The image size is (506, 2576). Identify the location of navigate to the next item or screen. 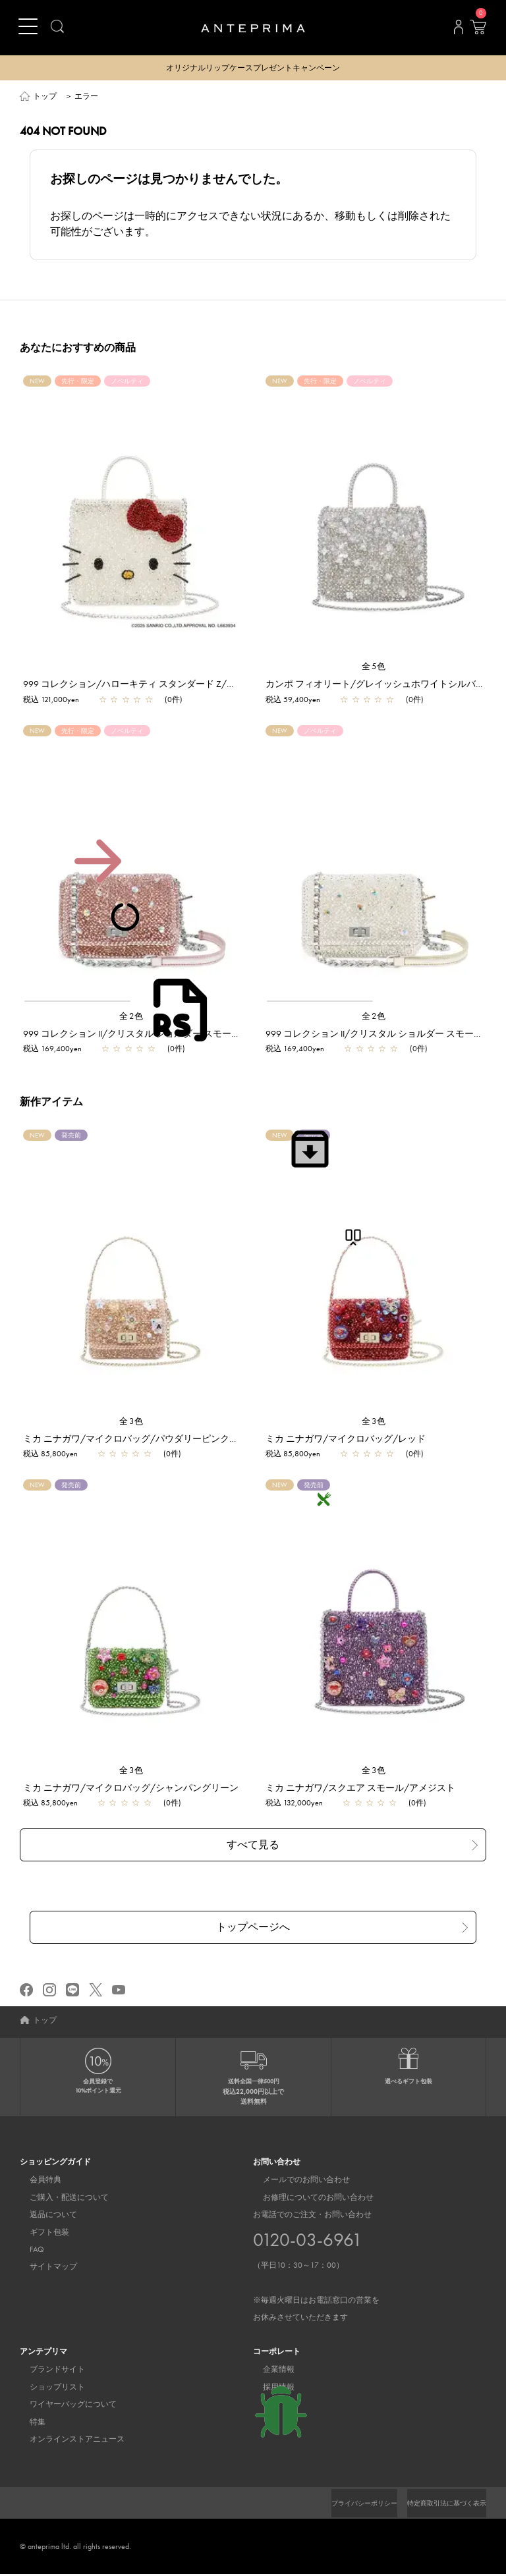
(98, 861).